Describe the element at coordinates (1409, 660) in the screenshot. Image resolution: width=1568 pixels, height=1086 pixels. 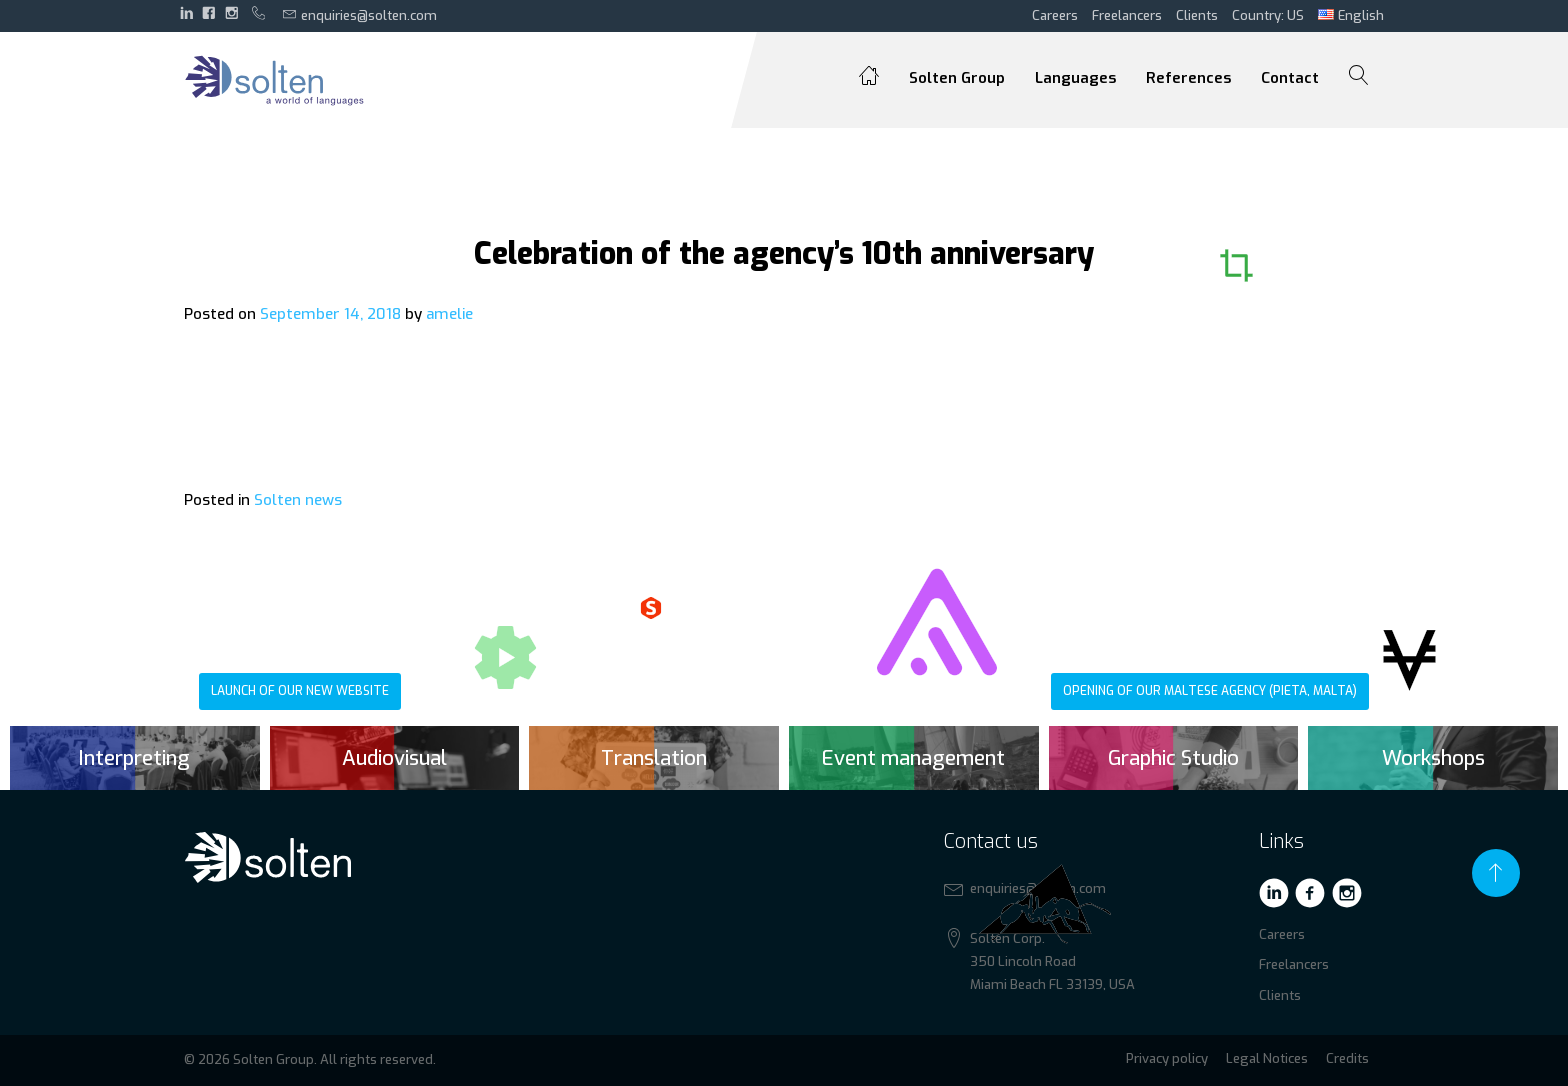
I see `viacoin cryptocurrency logo` at that location.